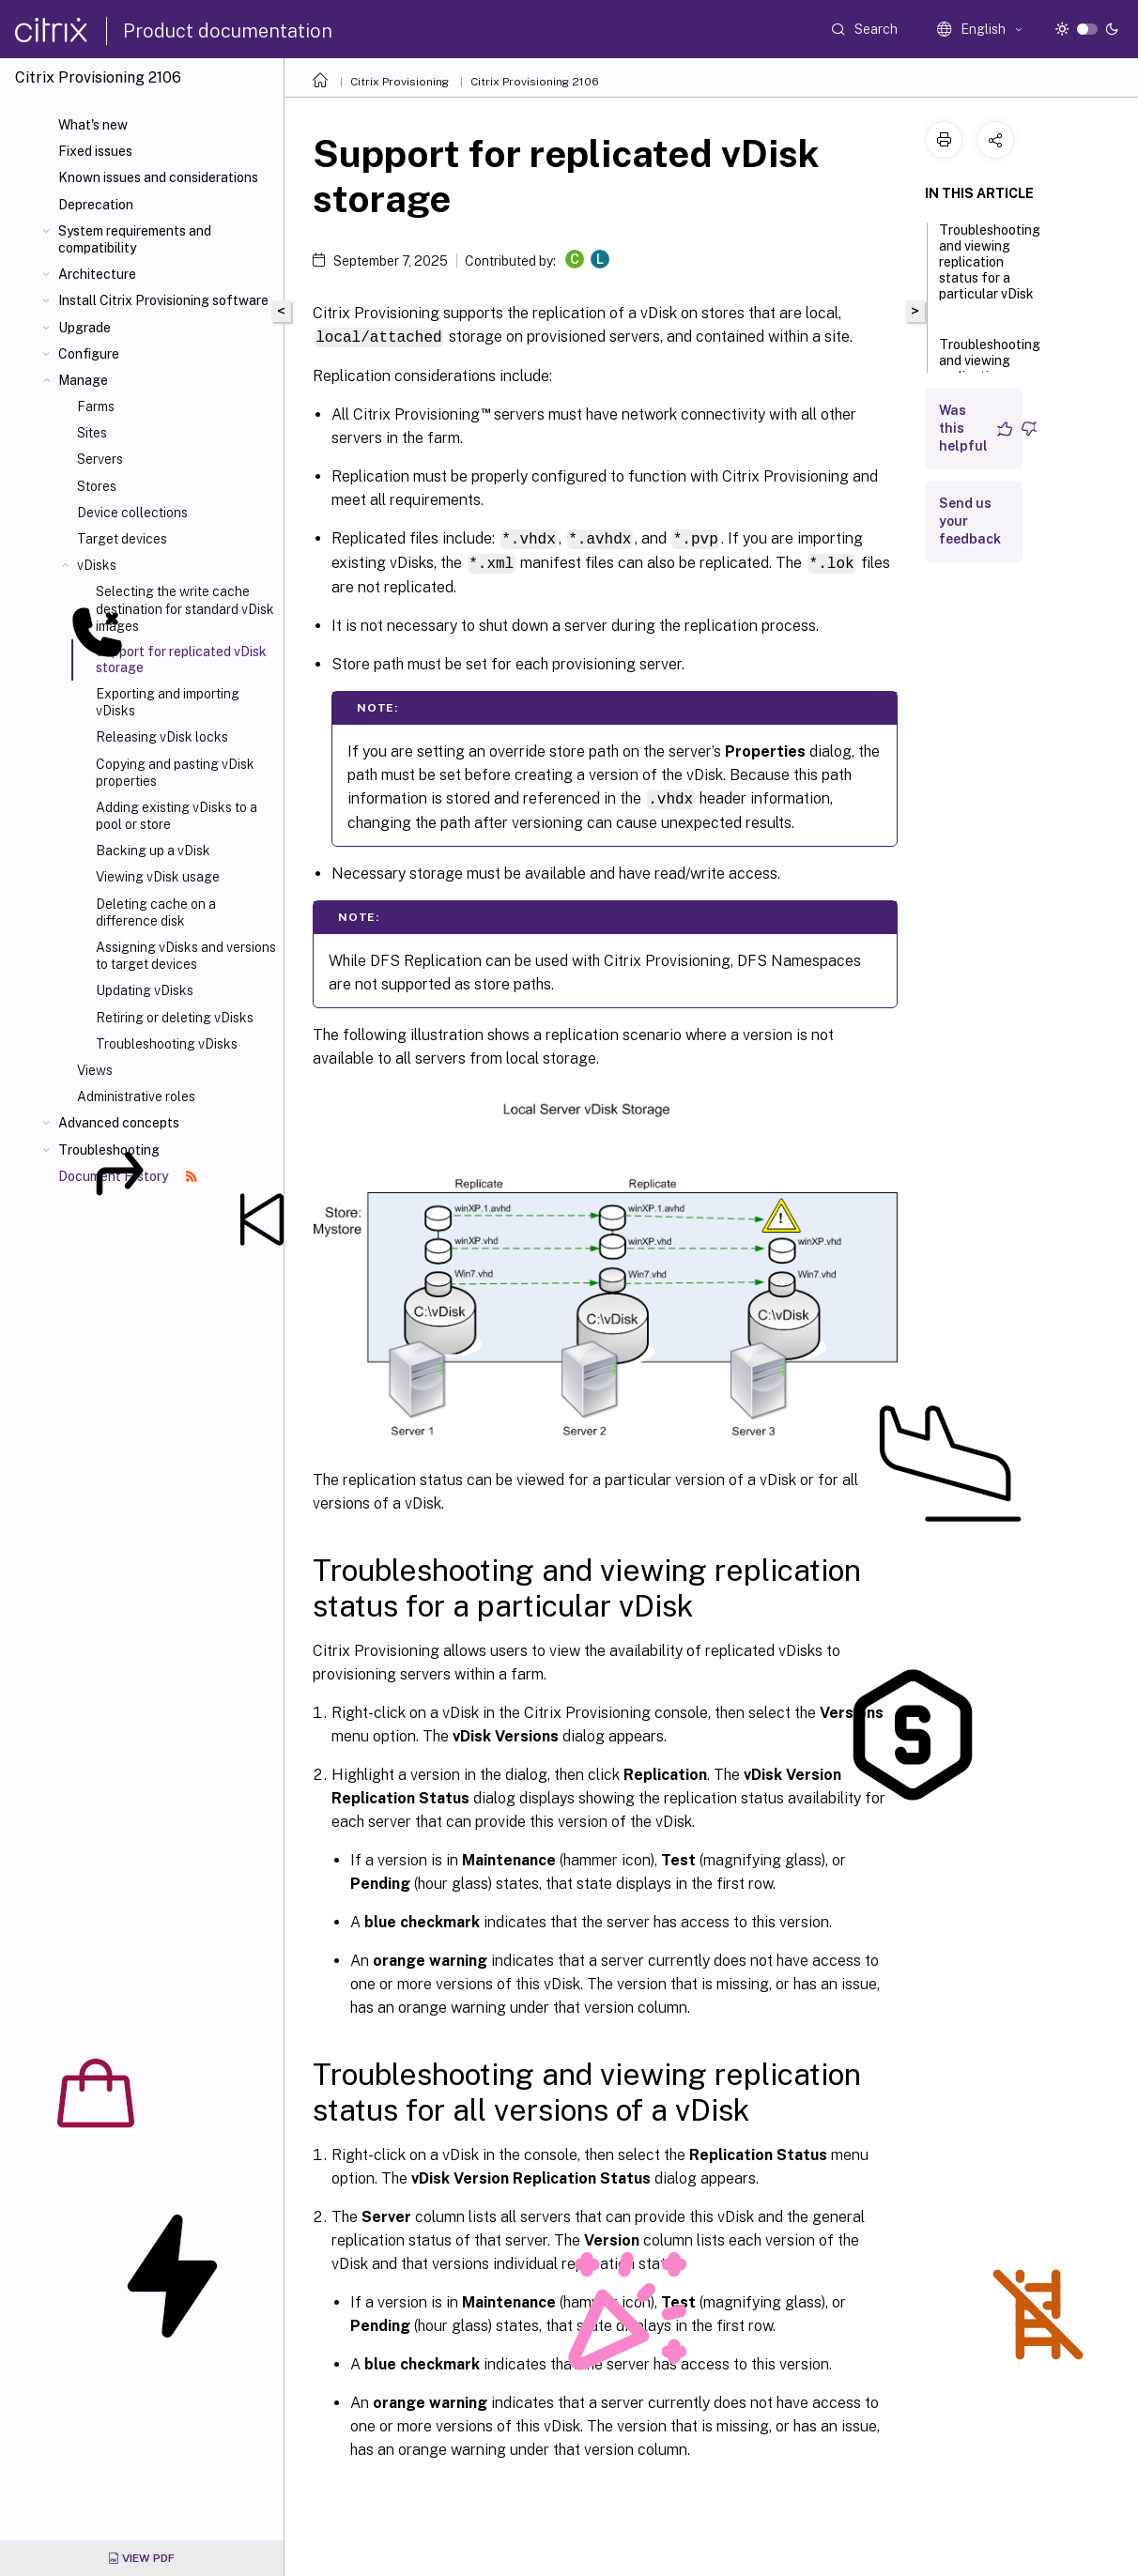  What do you see at coordinates (630, 2308) in the screenshot?
I see `celebration or success notification` at bounding box center [630, 2308].